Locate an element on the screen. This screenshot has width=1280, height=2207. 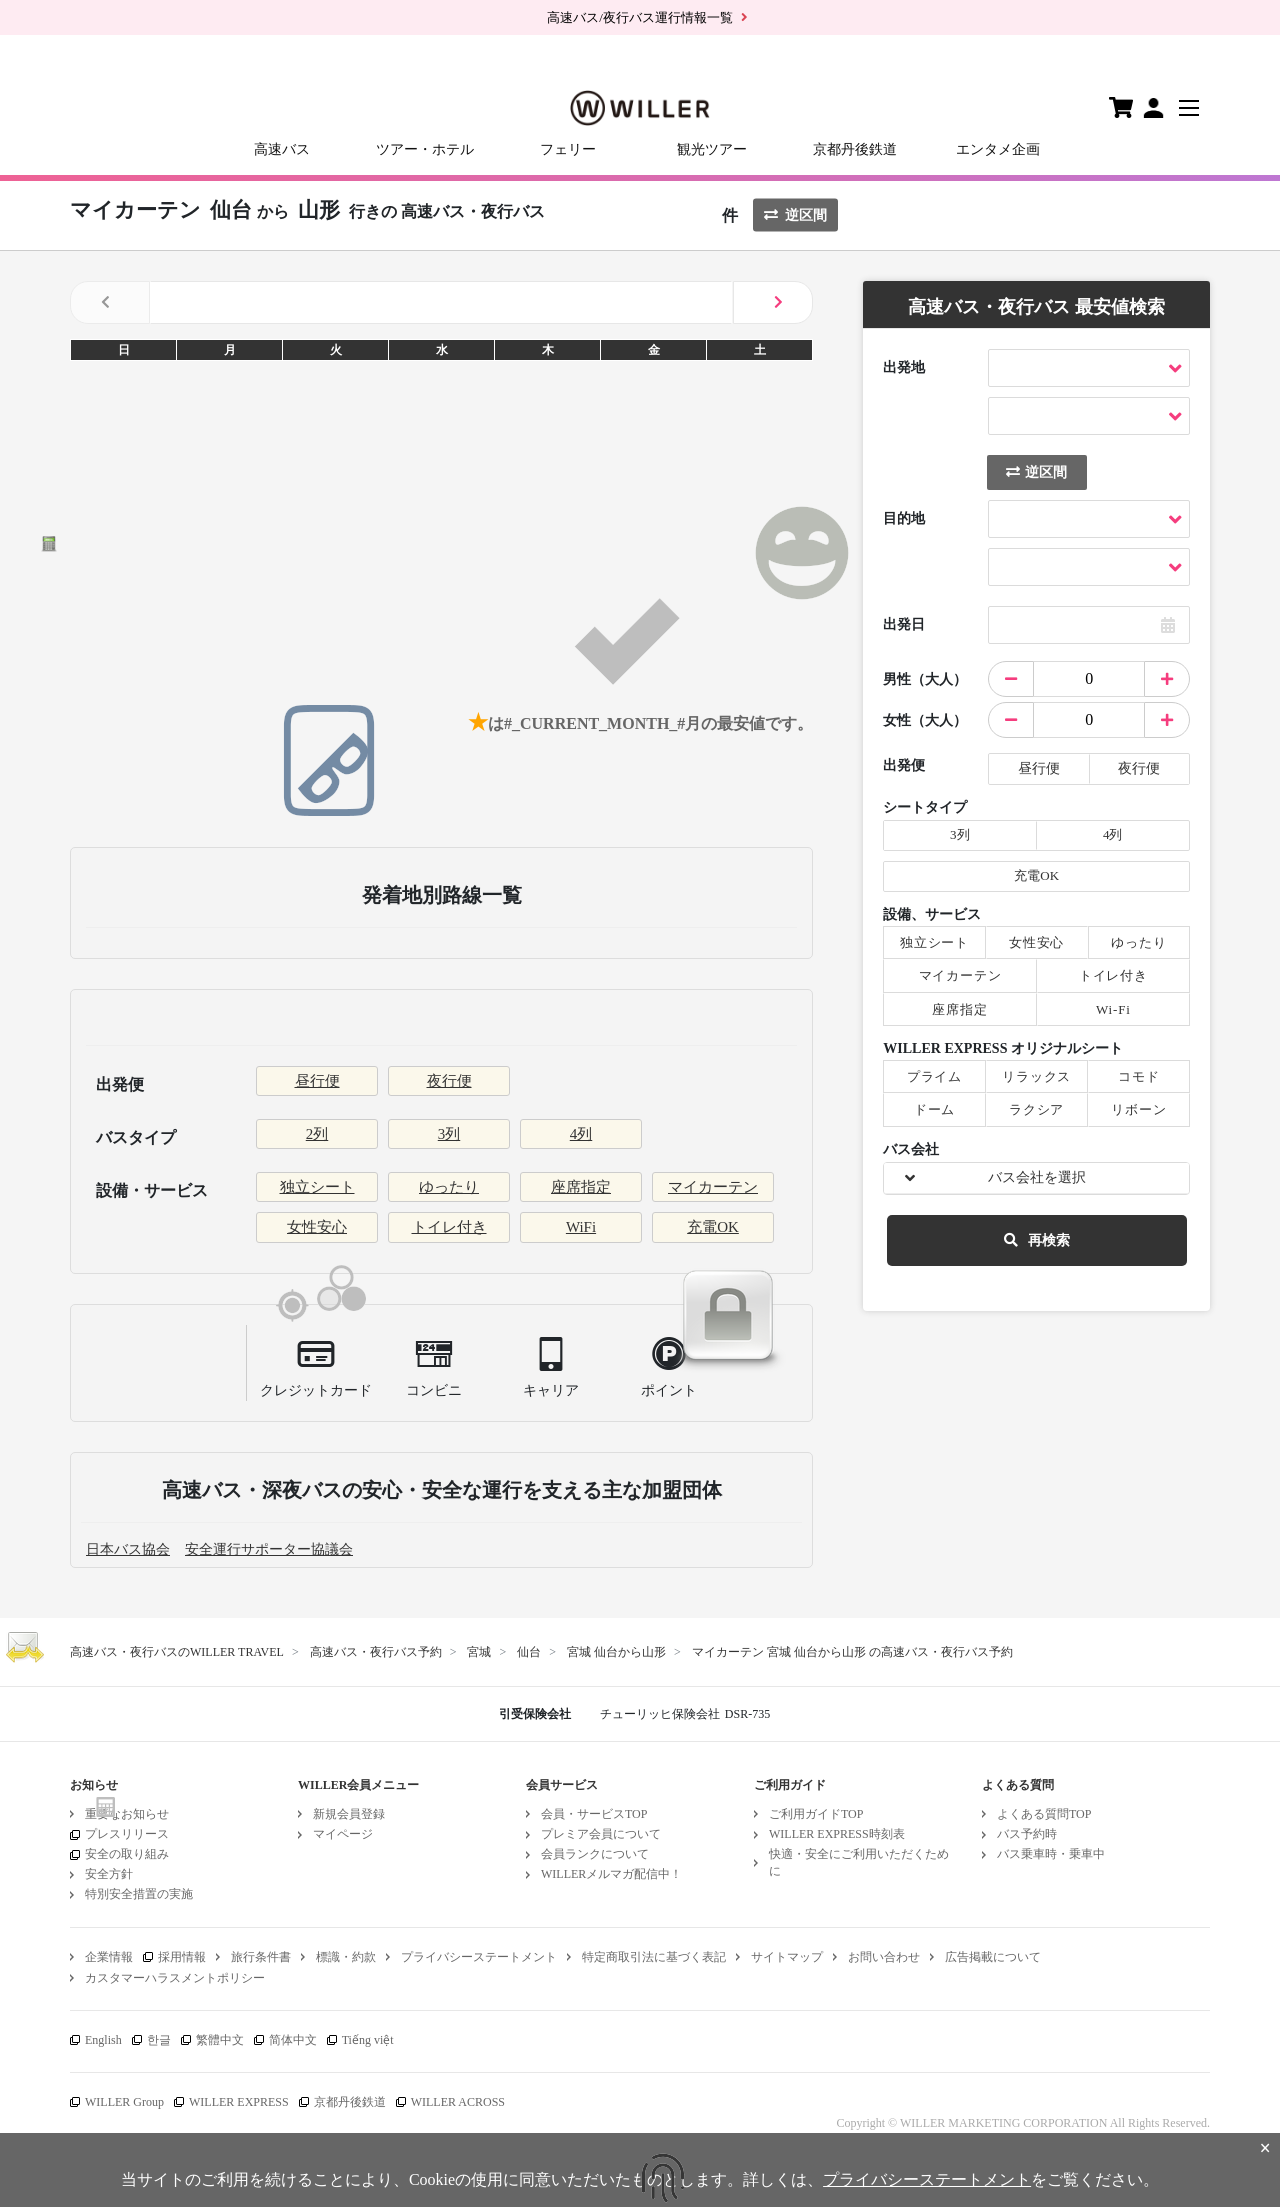
open the documents app is located at coordinates (332, 760).